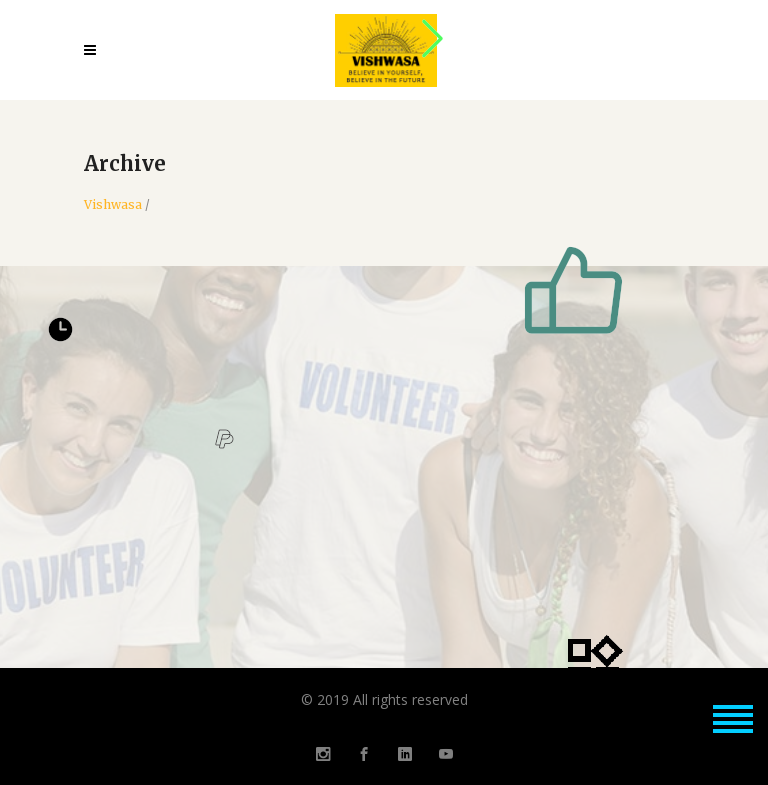 This screenshot has width=768, height=785. Describe the element at coordinates (224, 439) in the screenshot. I see `pay with paypal` at that location.